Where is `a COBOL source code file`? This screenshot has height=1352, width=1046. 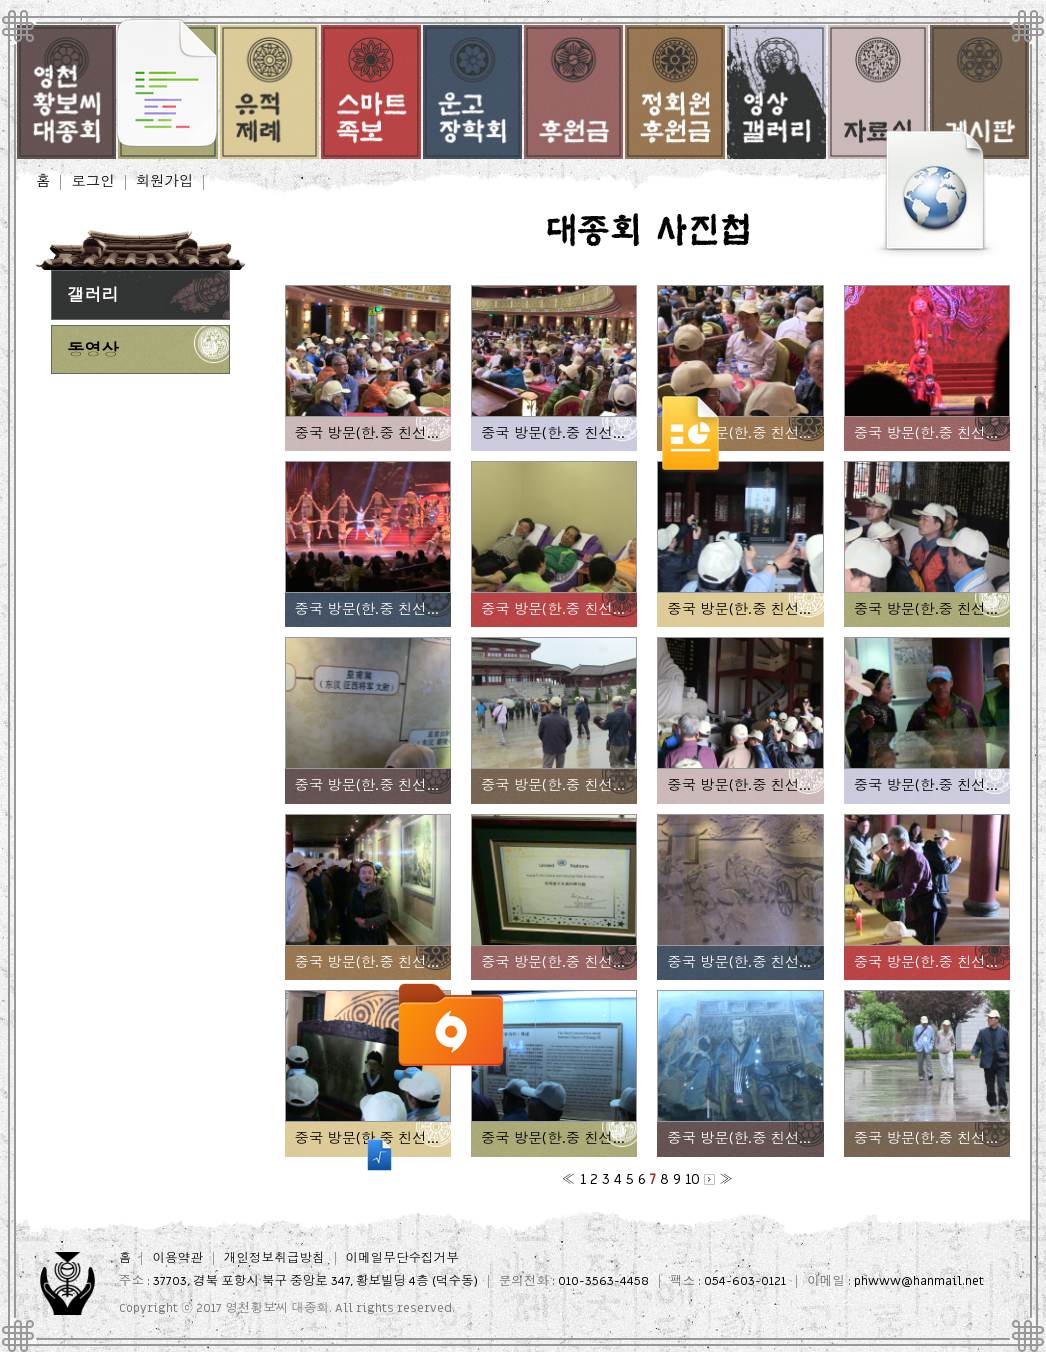
a COBOL source code file is located at coordinates (167, 83).